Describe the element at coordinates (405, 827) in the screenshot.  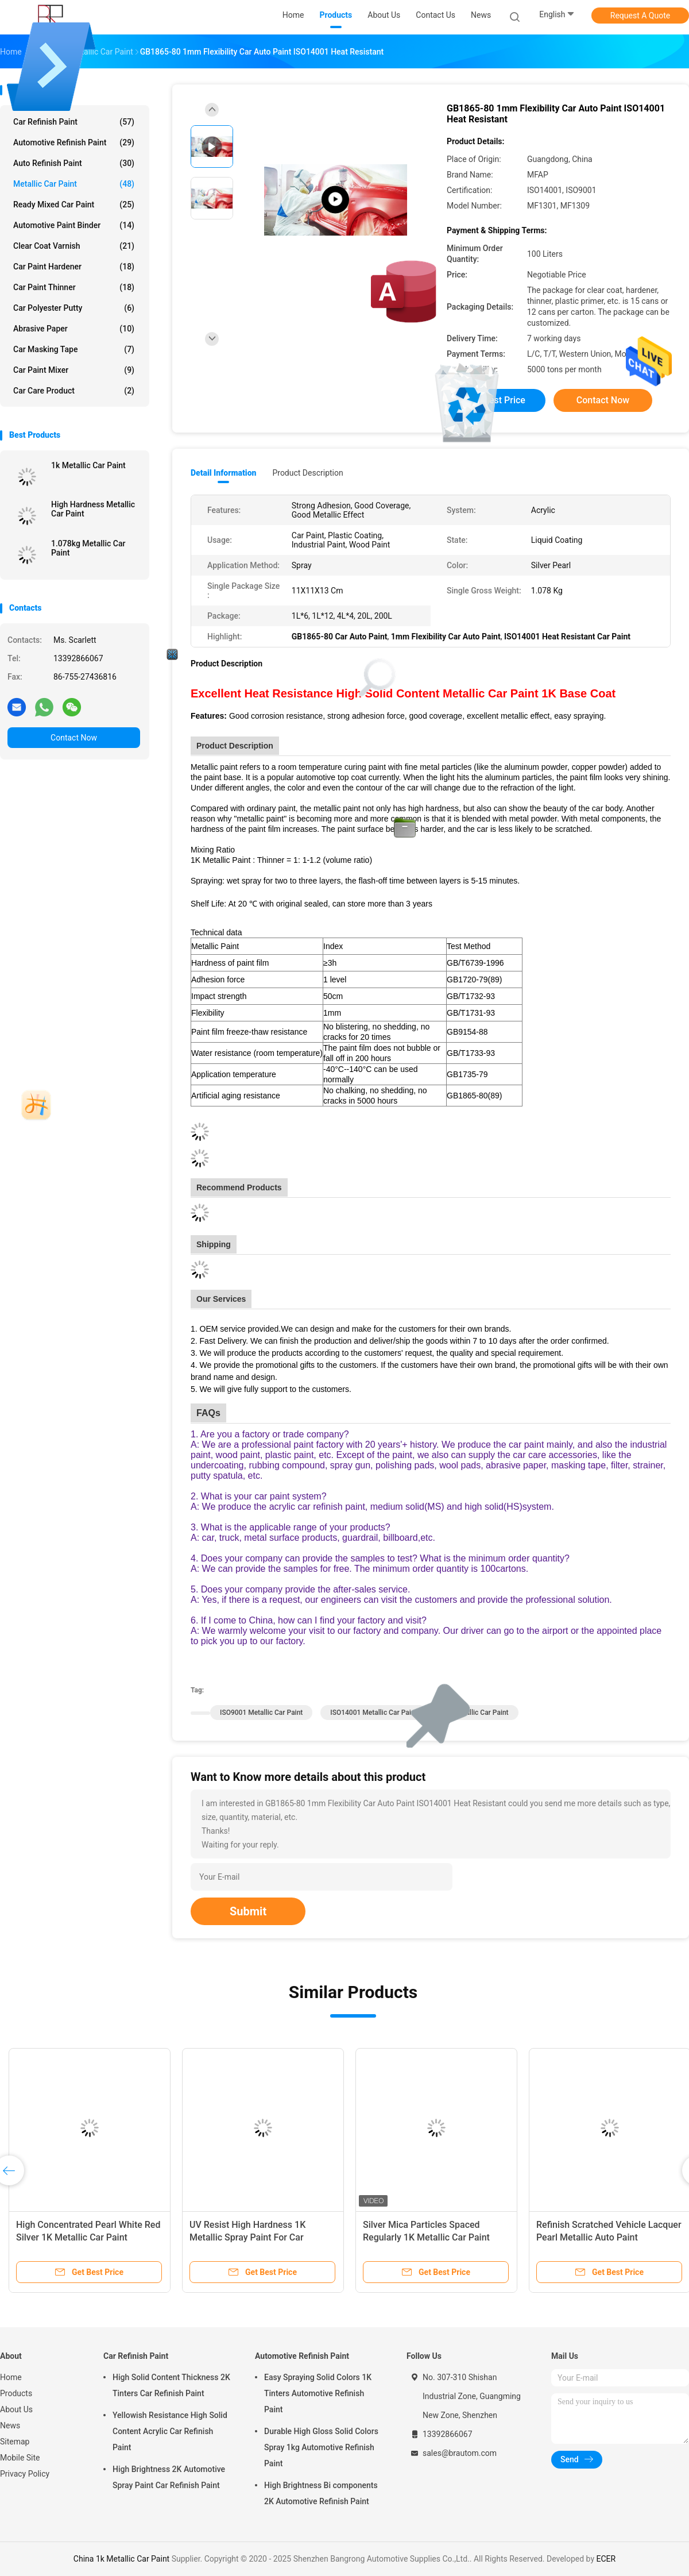
I see `open the file manager` at that location.